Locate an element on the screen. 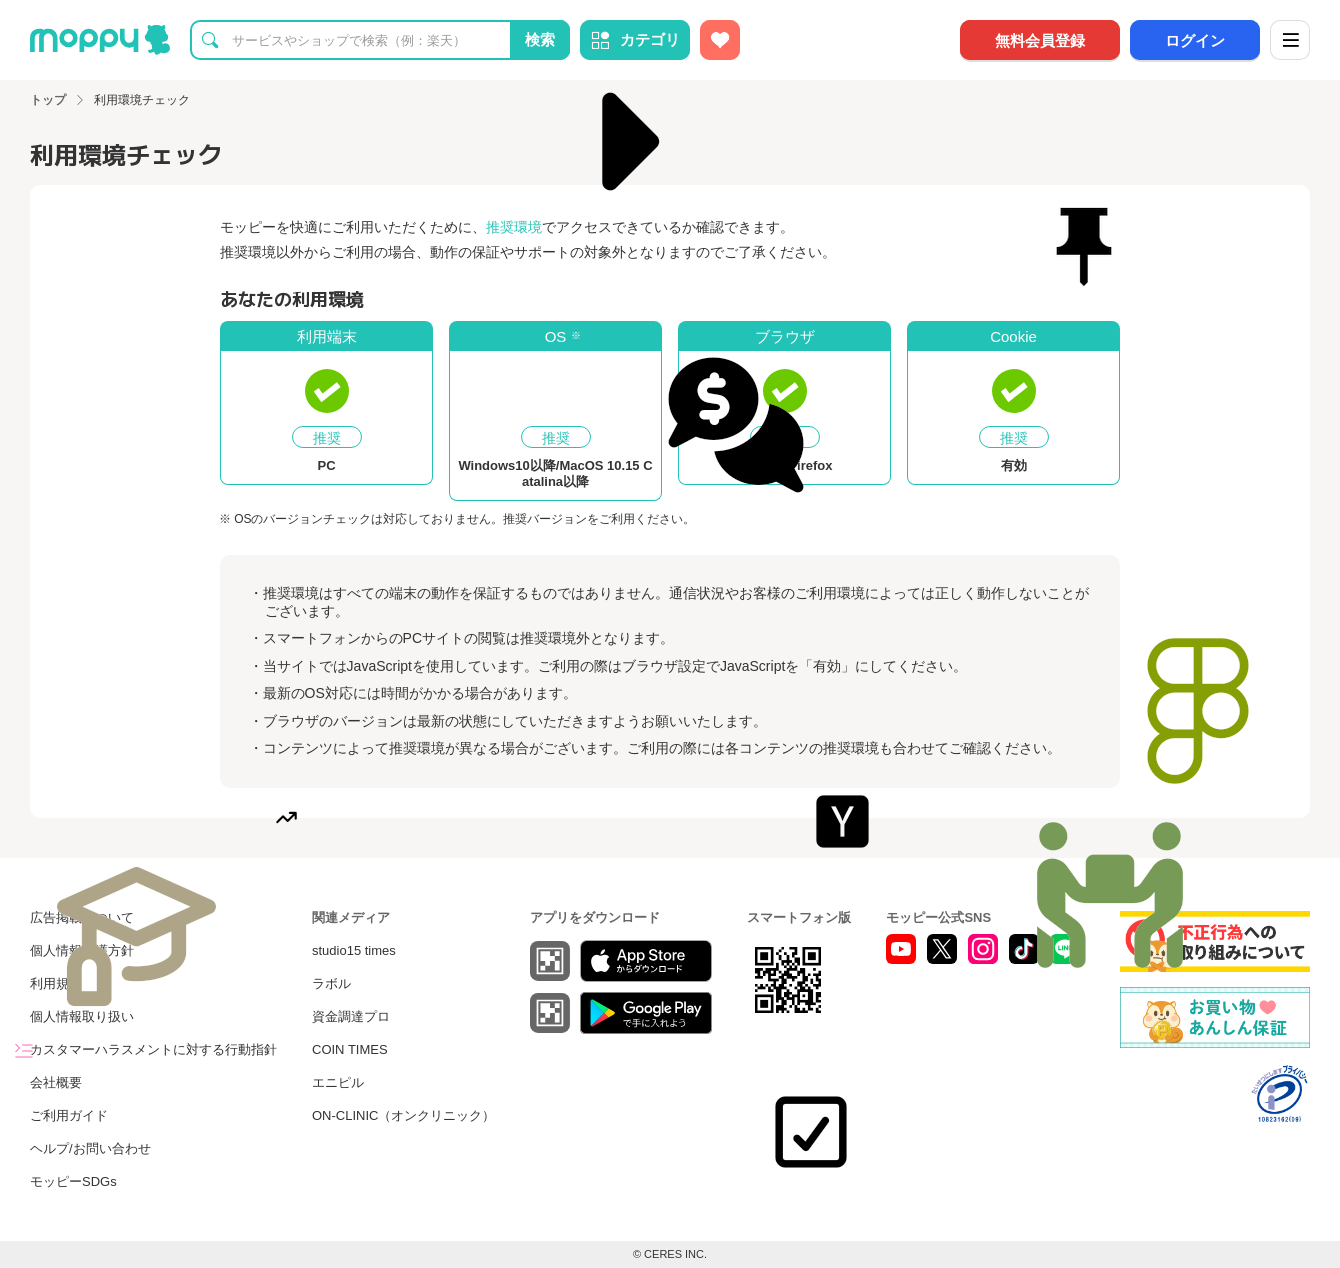 Image resolution: width=1340 pixels, height=1268 pixels. open Figma design tool is located at coordinates (1198, 711).